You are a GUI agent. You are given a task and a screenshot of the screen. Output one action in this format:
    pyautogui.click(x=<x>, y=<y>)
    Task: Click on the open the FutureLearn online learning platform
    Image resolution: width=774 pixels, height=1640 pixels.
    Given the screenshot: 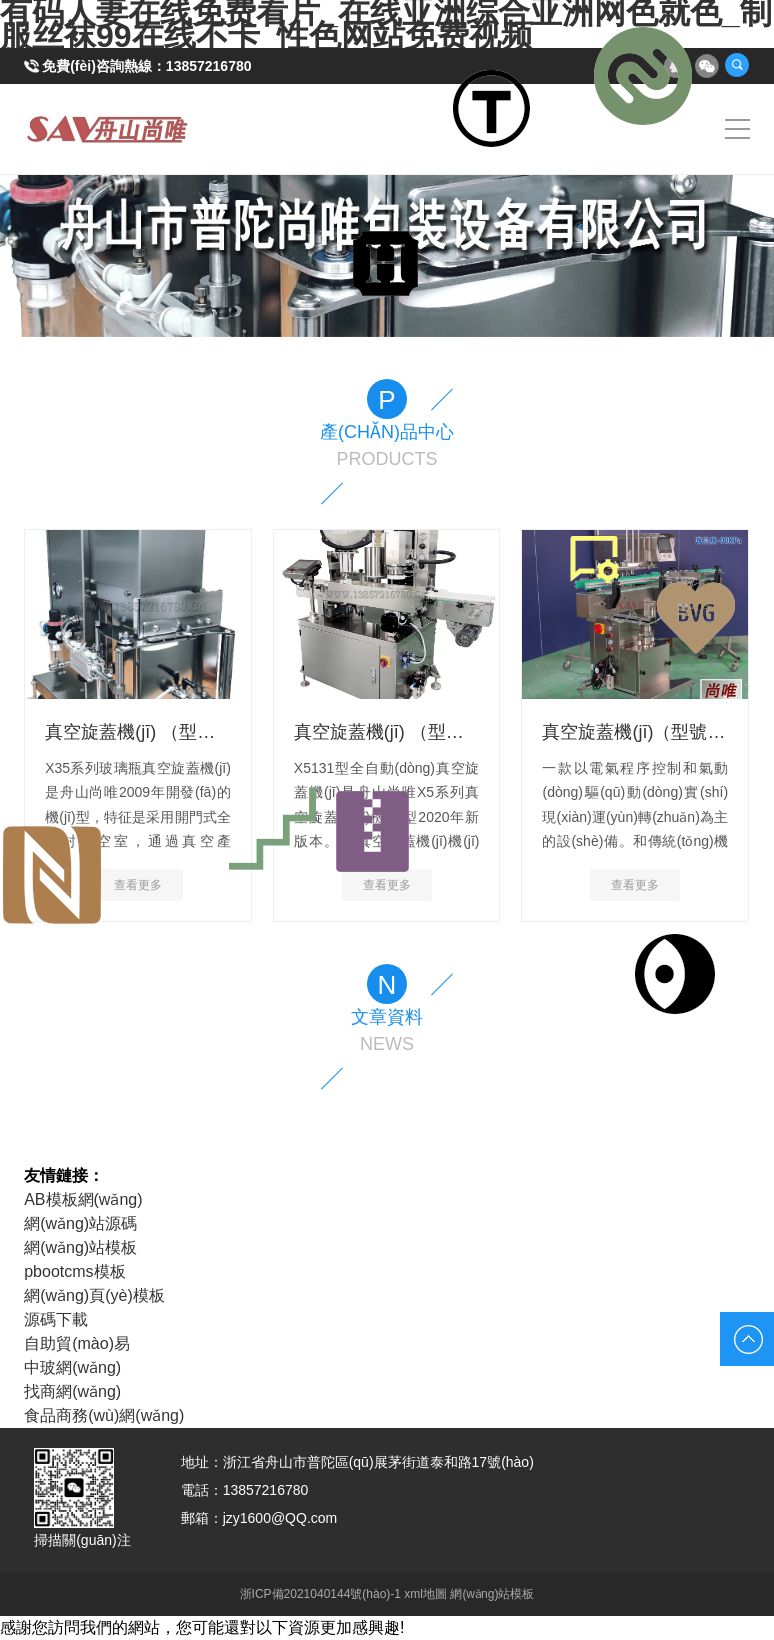 What is the action you would take?
    pyautogui.click(x=272, y=828)
    